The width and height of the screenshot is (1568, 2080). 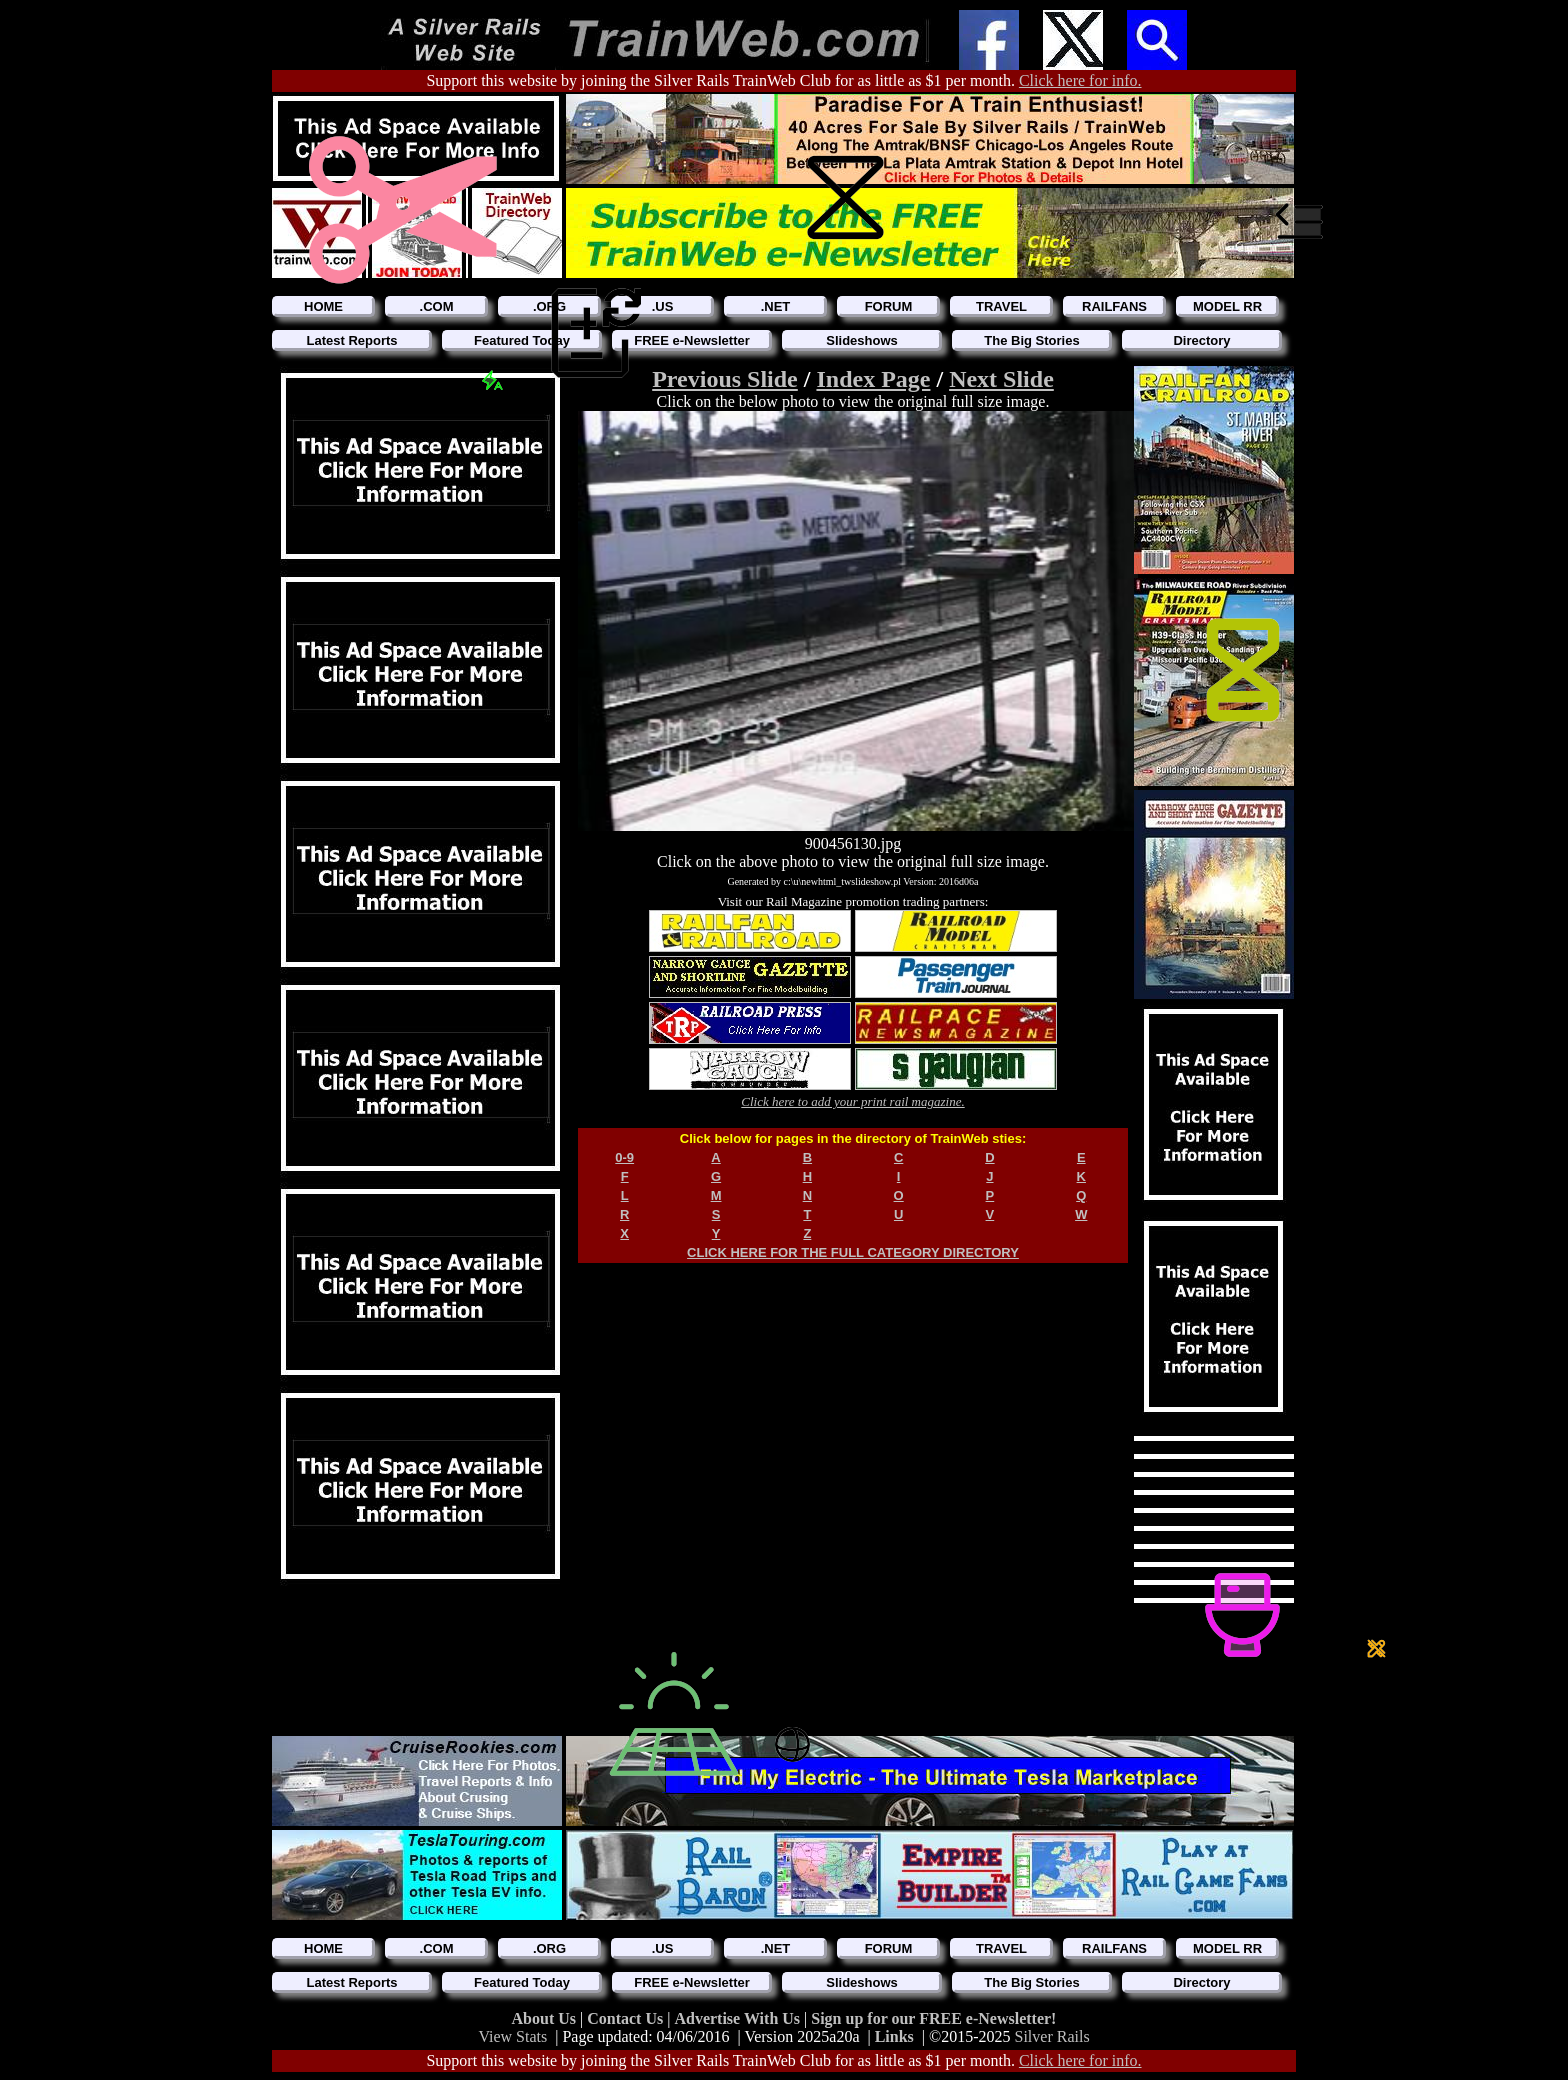 I want to click on sync or restore an editing session, so click(x=590, y=333).